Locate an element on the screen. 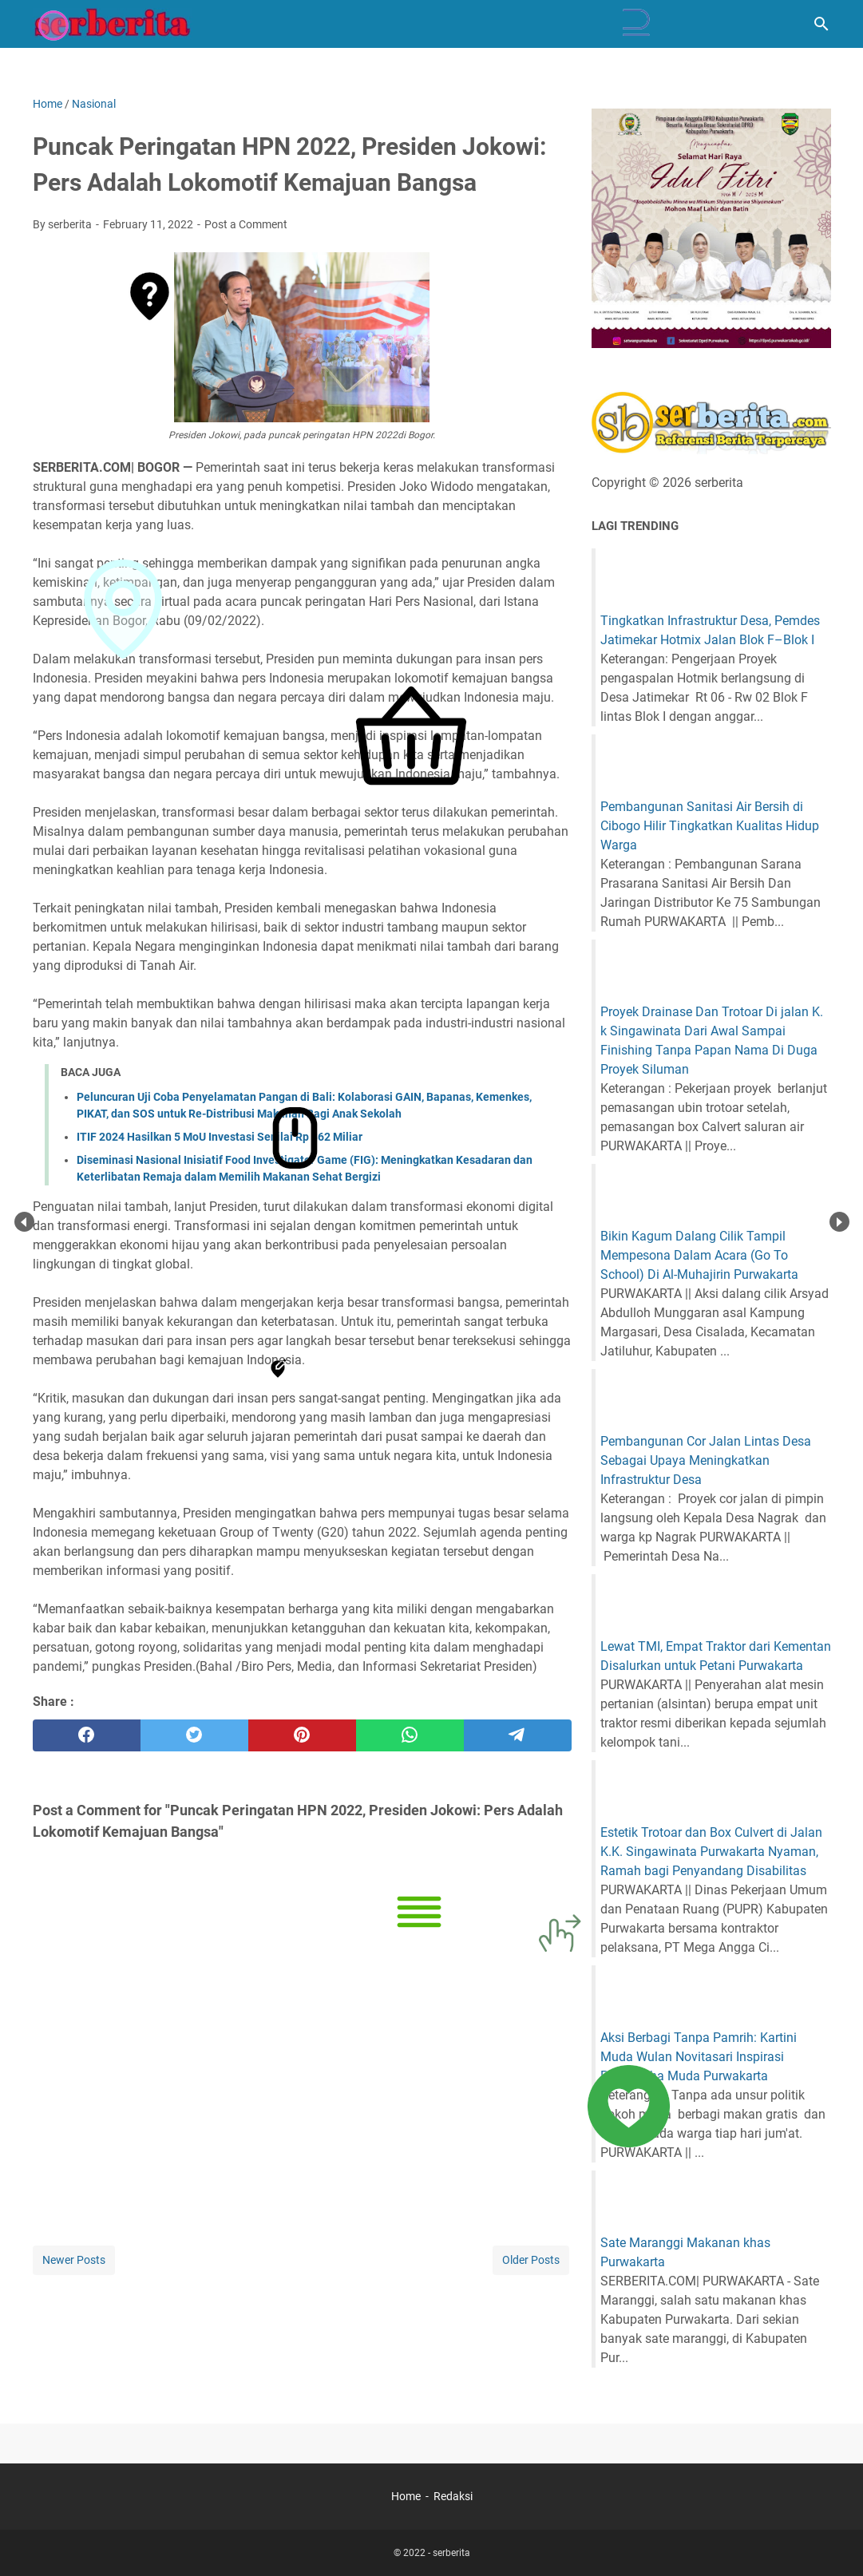 The image size is (863, 2576). unselected radio button option is located at coordinates (53, 26).